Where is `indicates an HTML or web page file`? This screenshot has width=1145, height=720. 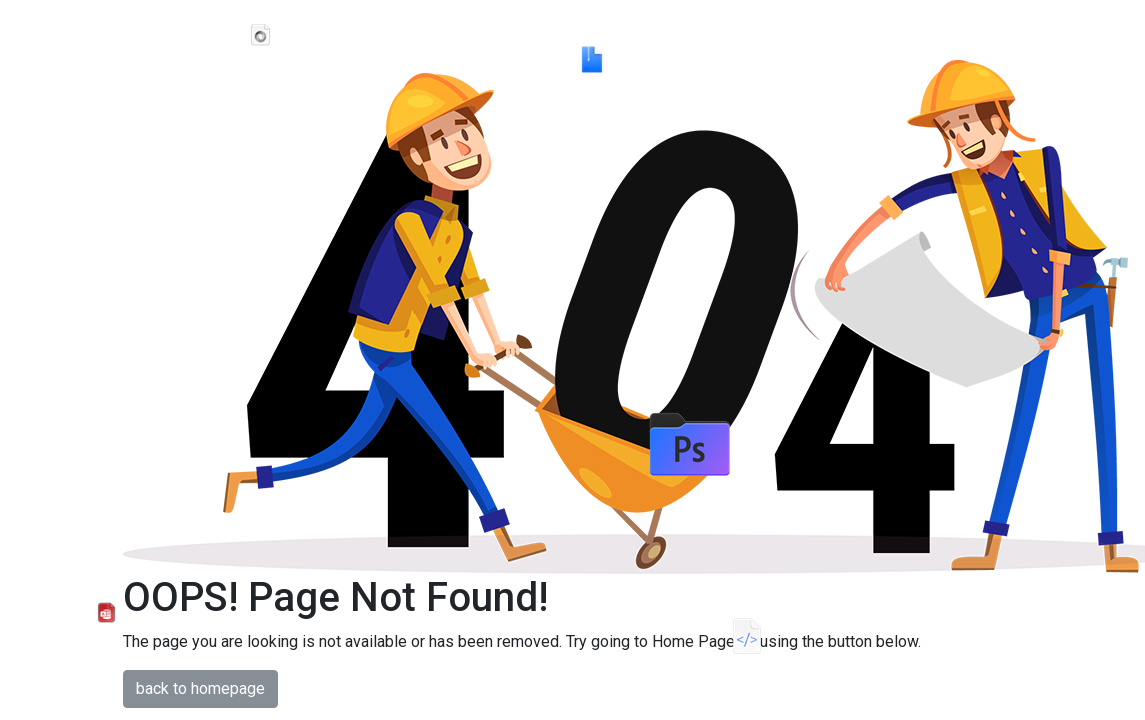
indicates an HTML or web page file is located at coordinates (747, 636).